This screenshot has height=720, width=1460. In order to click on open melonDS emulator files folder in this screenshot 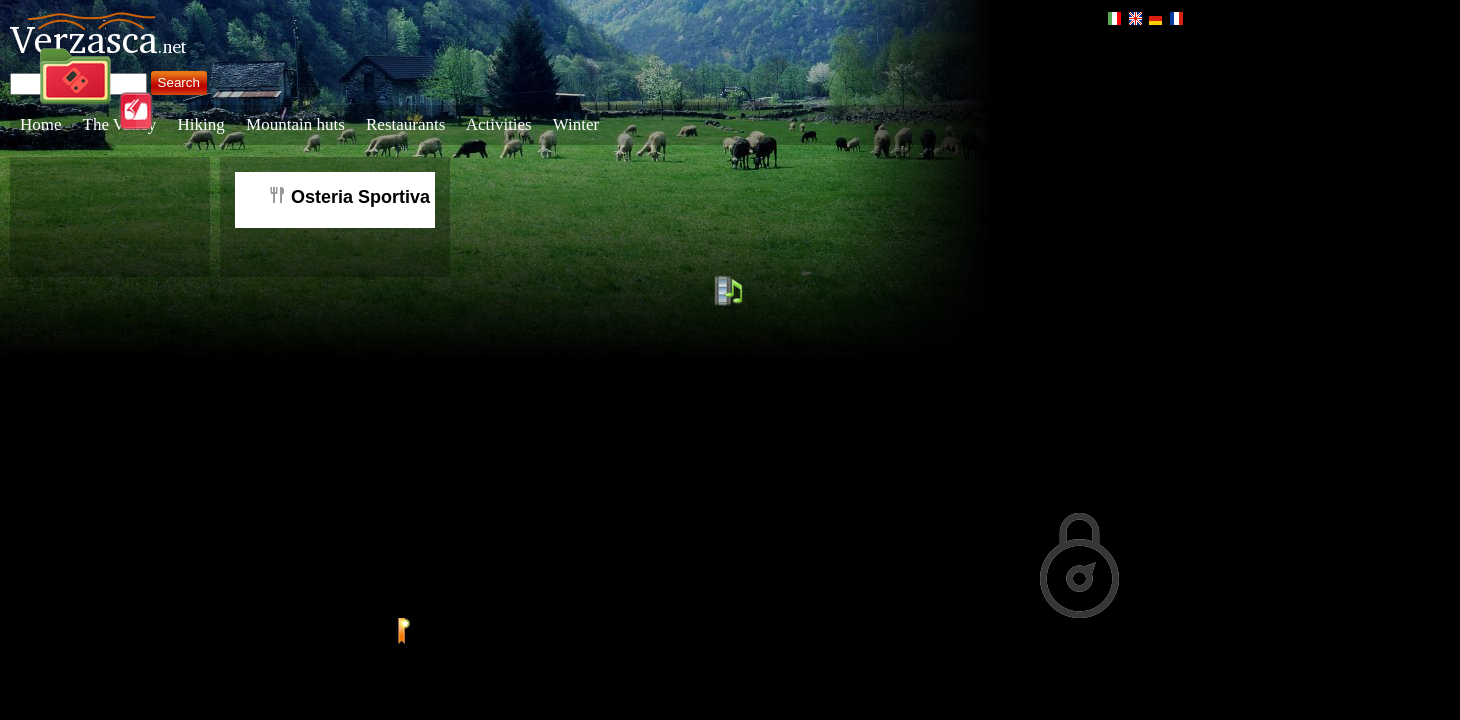, I will do `click(75, 78)`.